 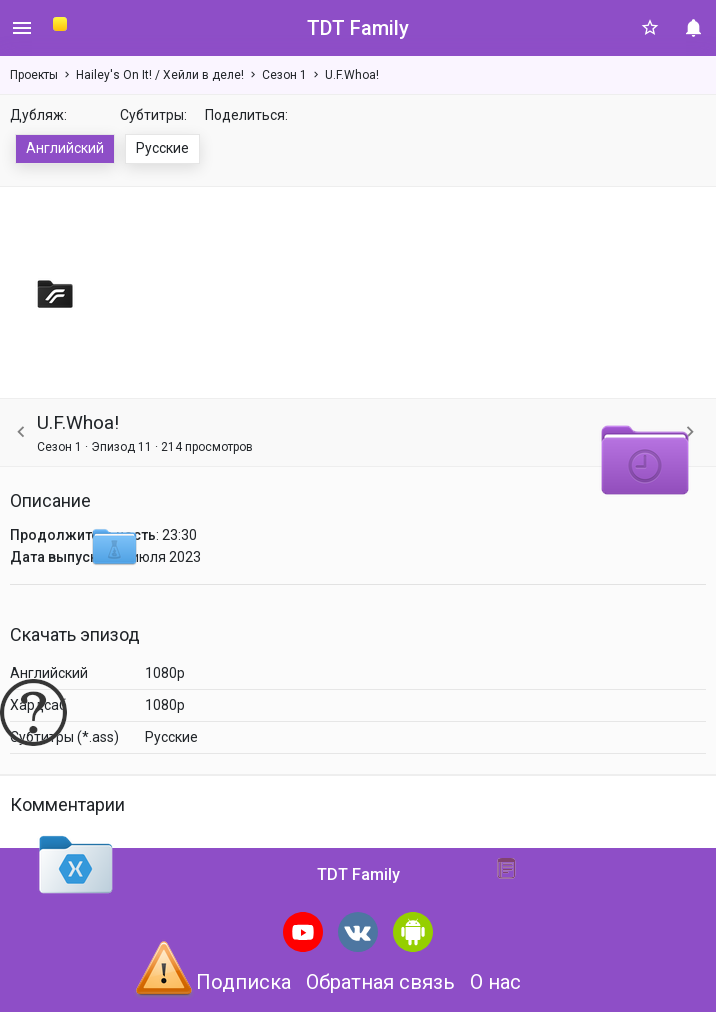 What do you see at coordinates (164, 970) in the screenshot?
I see `indicates a warning or caution state` at bounding box center [164, 970].